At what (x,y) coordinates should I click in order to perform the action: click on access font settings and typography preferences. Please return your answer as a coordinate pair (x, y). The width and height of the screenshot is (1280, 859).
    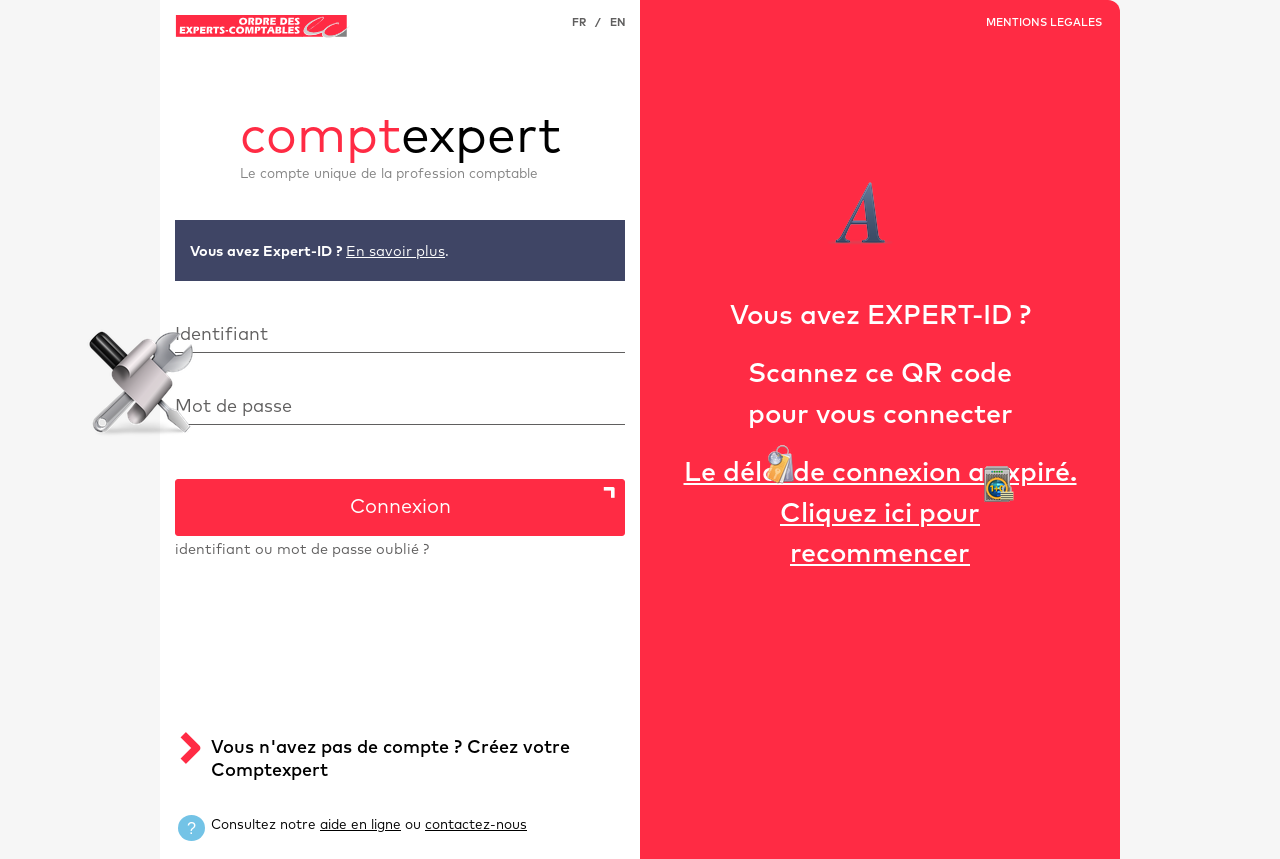
    Looking at the image, I should click on (859, 211).